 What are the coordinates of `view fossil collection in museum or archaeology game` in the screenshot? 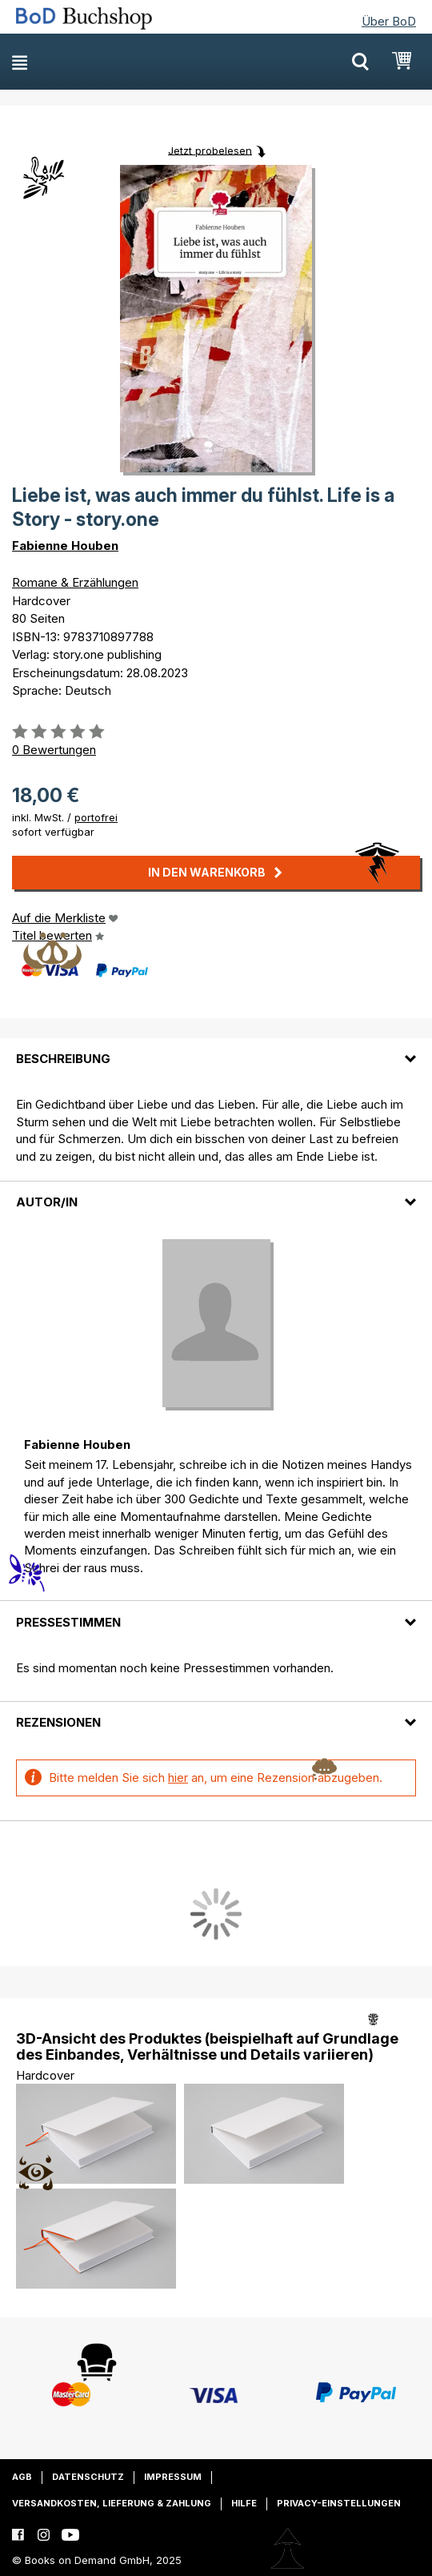 It's located at (43, 178).